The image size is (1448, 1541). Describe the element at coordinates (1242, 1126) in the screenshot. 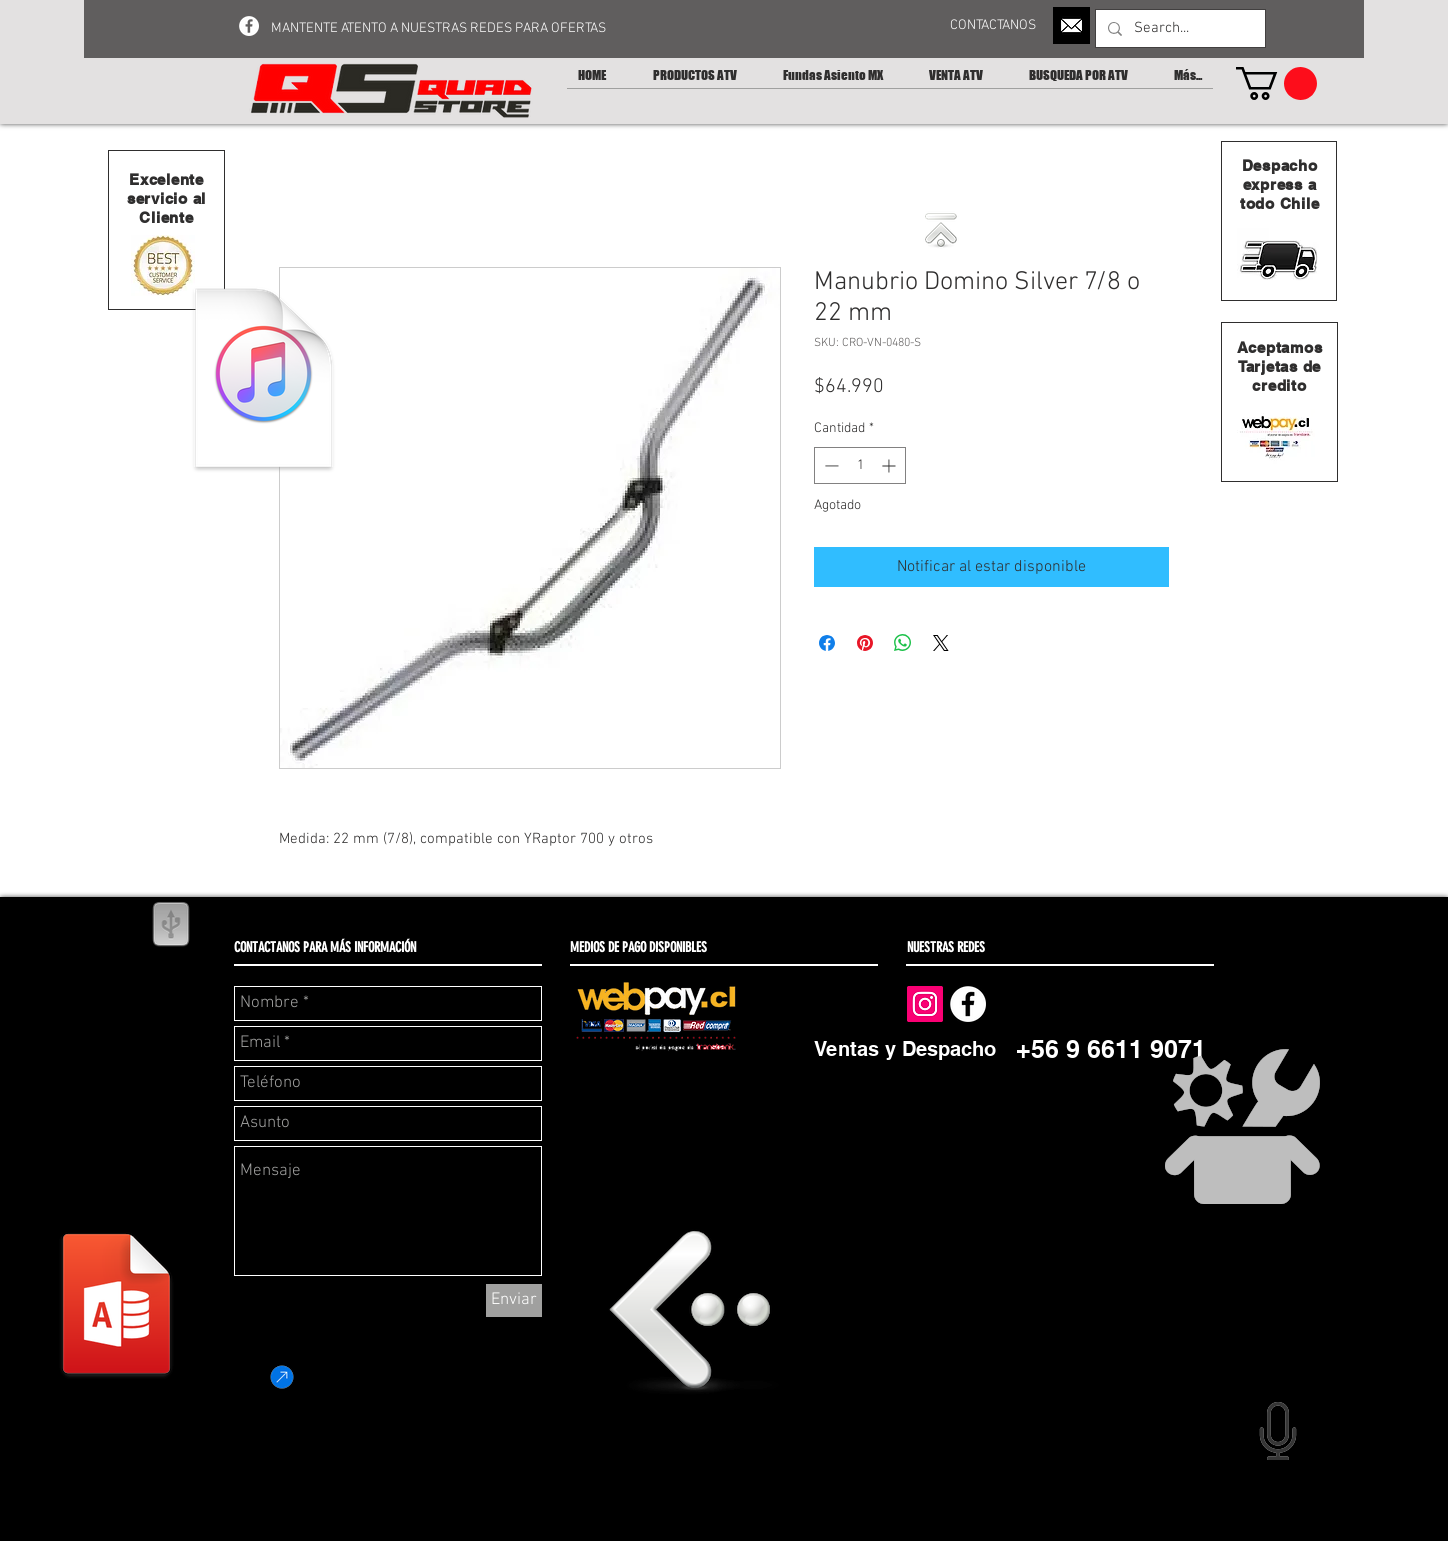

I see `access miscellaneous settings or preferences` at that location.